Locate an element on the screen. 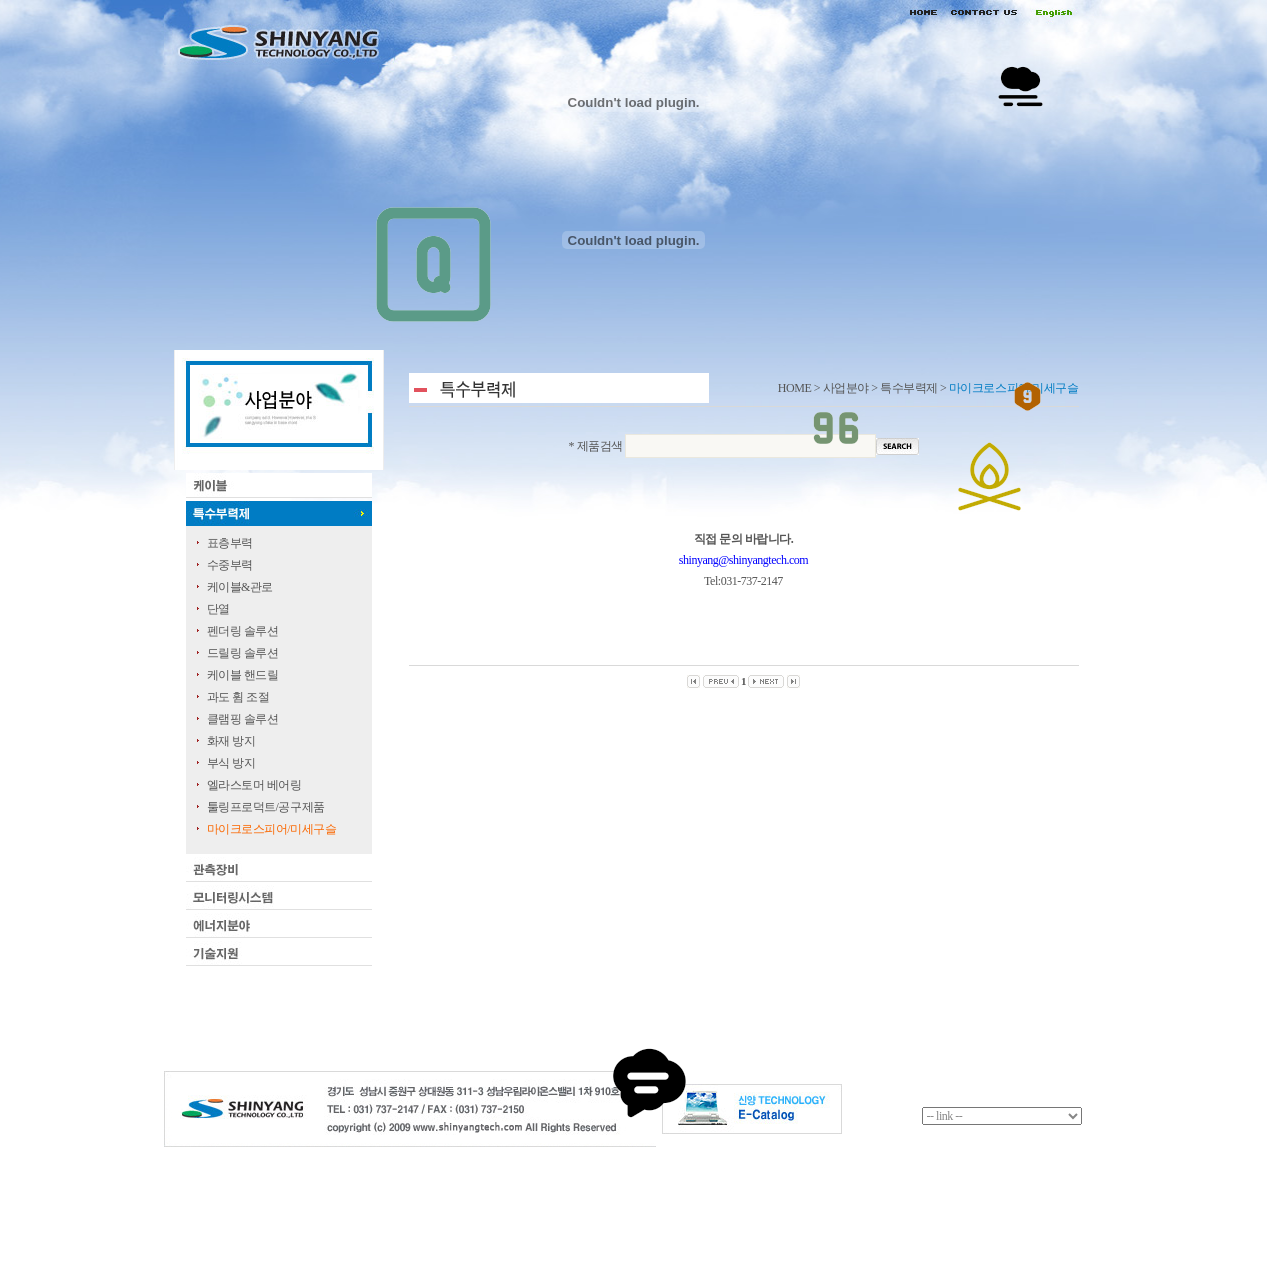 Image resolution: width=1267 pixels, height=1265 pixels. indicates step 9 in a multi-step process is located at coordinates (1027, 396).